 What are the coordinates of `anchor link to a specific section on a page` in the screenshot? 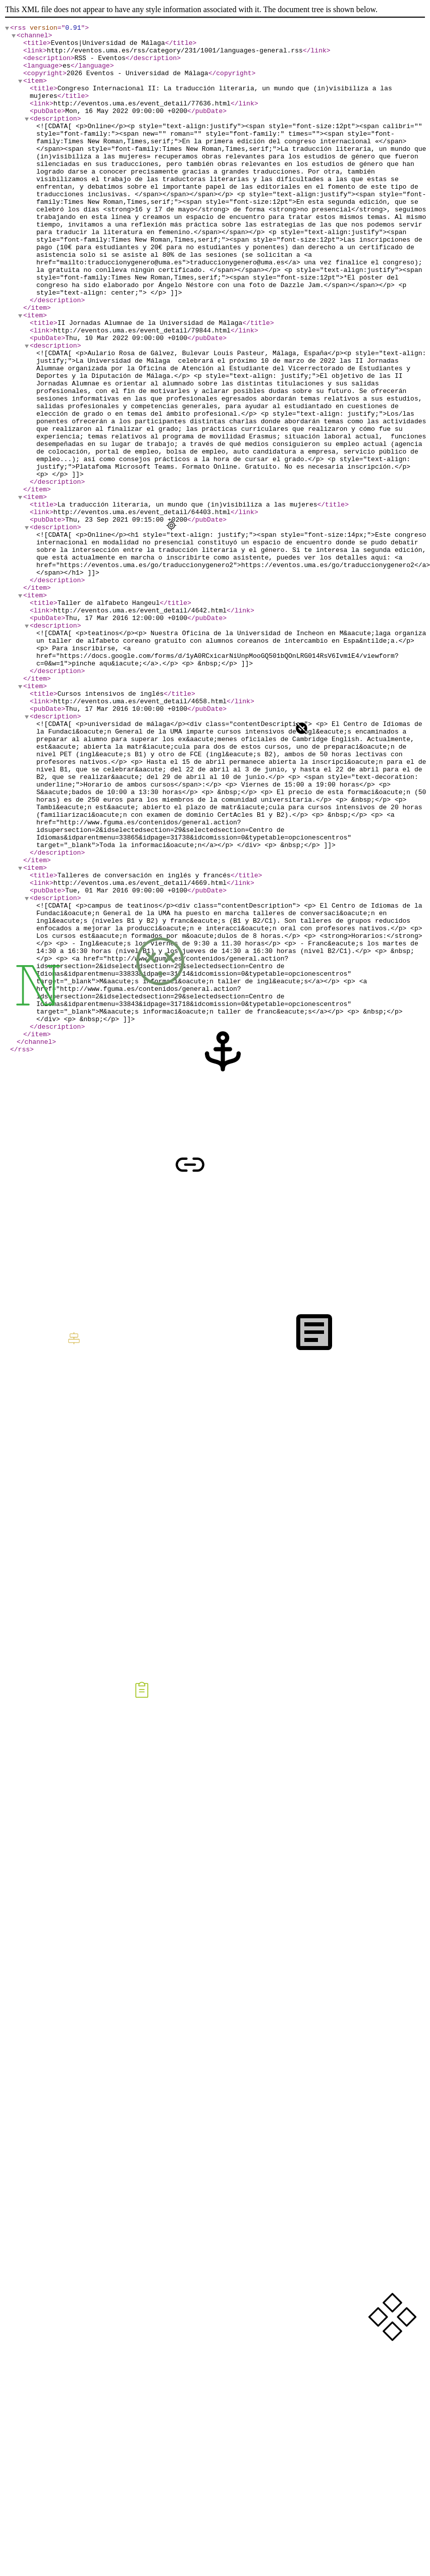 It's located at (223, 1050).